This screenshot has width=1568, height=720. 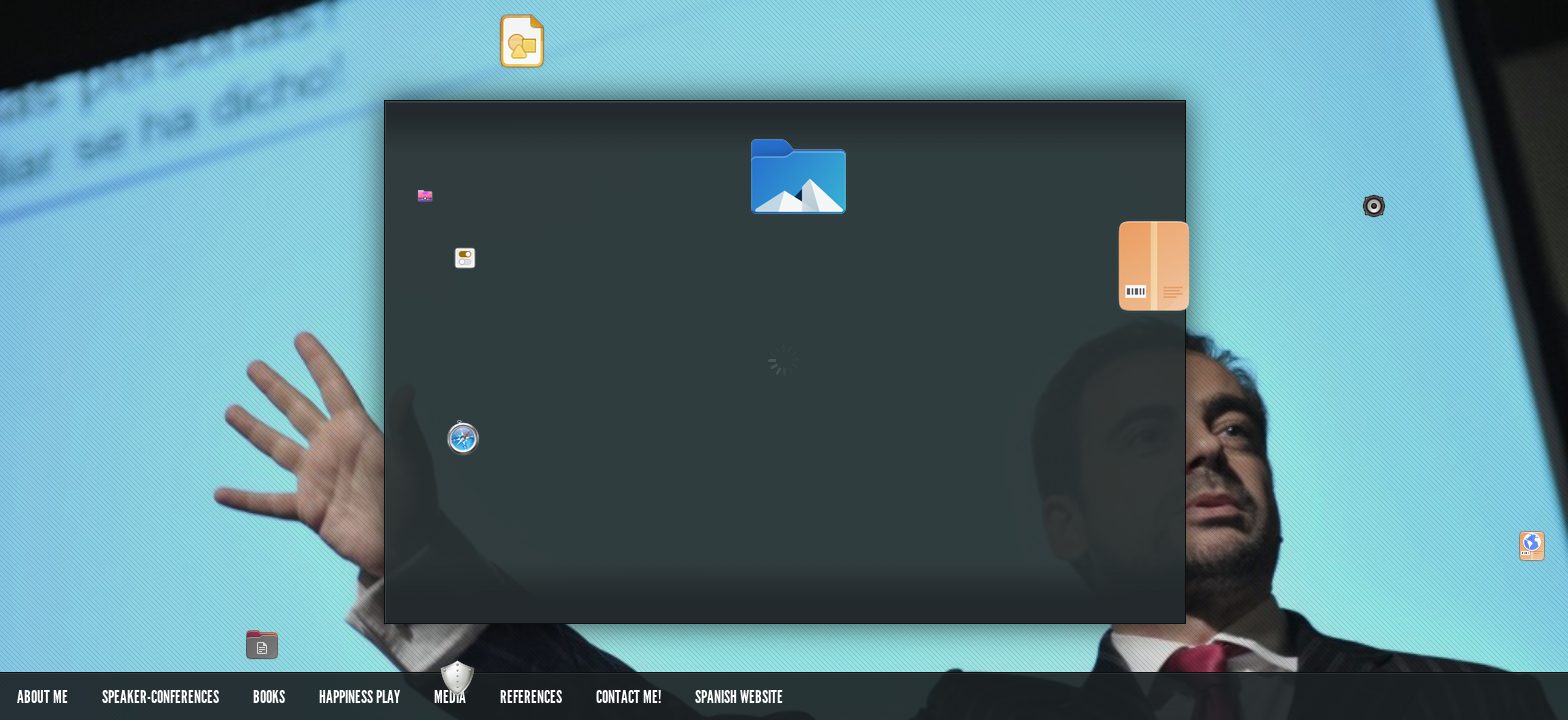 What do you see at coordinates (798, 179) in the screenshot?
I see `open folder containing landscape or mountain photos` at bounding box center [798, 179].